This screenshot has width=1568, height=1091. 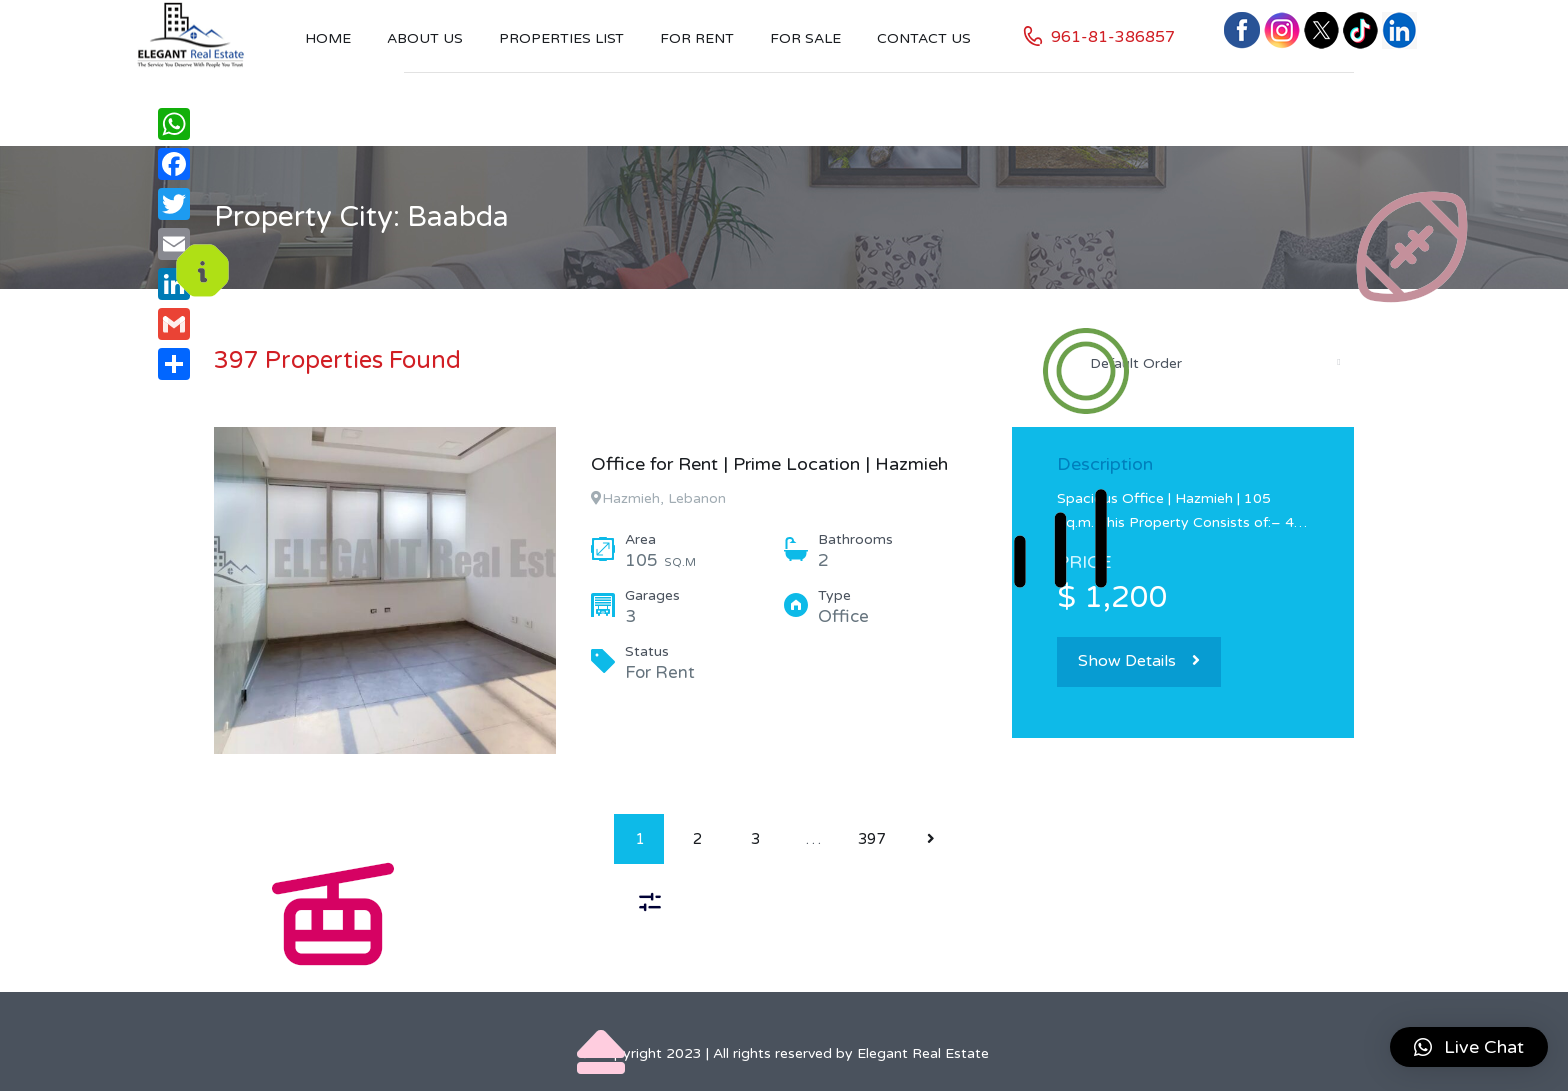 What do you see at coordinates (650, 902) in the screenshot?
I see `adjust settings or preferences` at bounding box center [650, 902].